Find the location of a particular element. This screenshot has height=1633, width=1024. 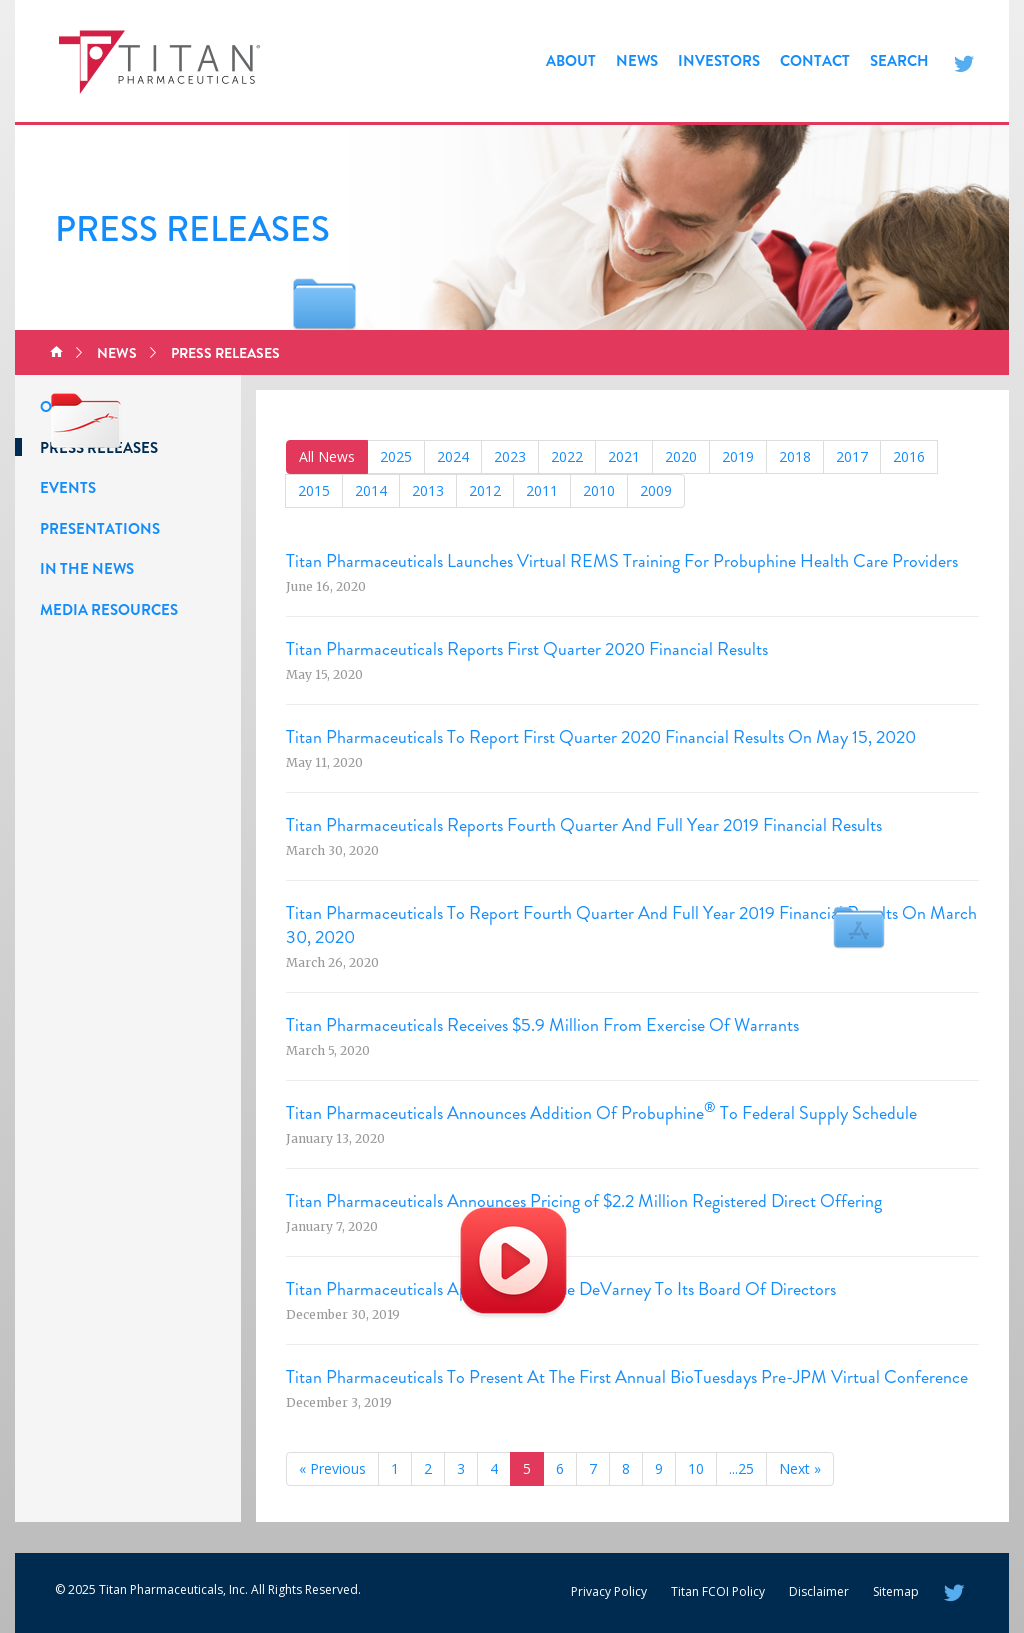

open youtube music desktop app is located at coordinates (513, 1260).